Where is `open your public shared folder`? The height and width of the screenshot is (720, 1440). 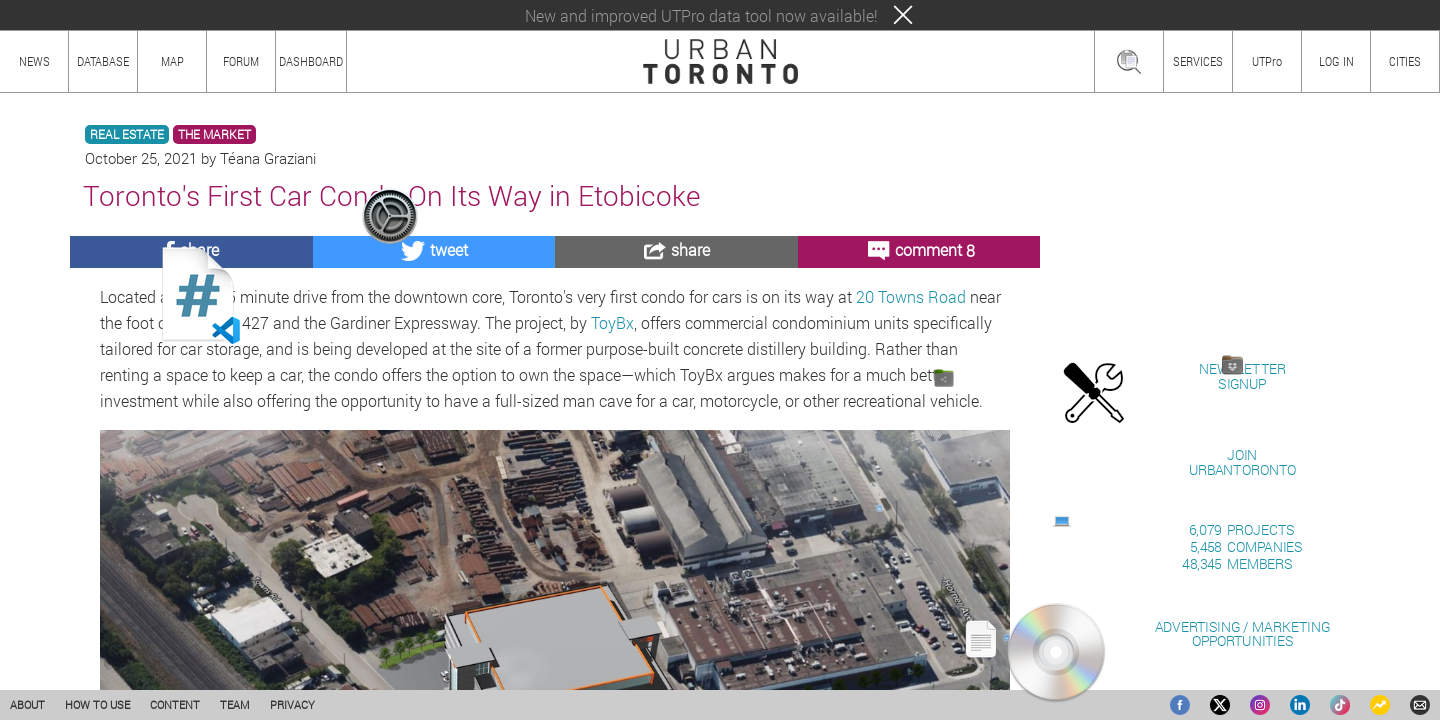 open your public shared folder is located at coordinates (944, 378).